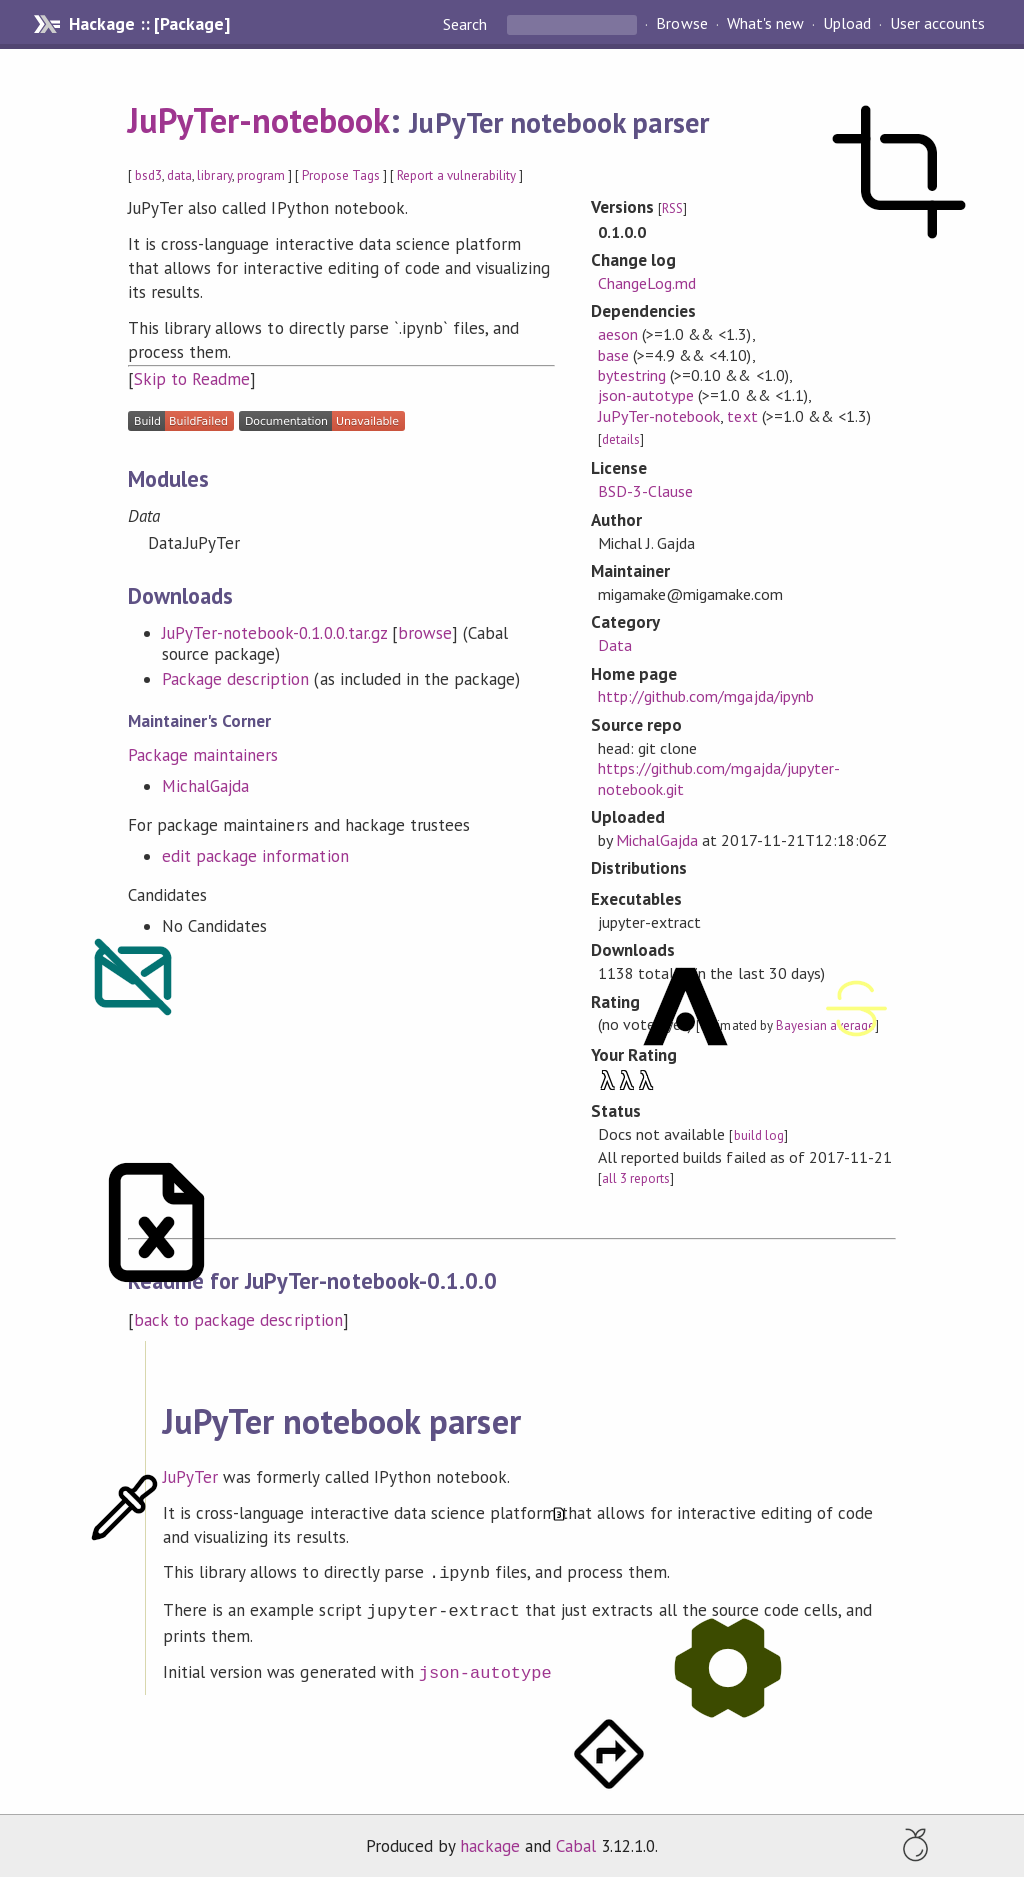 This screenshot has height=1877, width=1024. What do you see at coordinates (559, 1514) in the screenshot?
I see `SIM card slot 3` at bounding box center [559, 1514].